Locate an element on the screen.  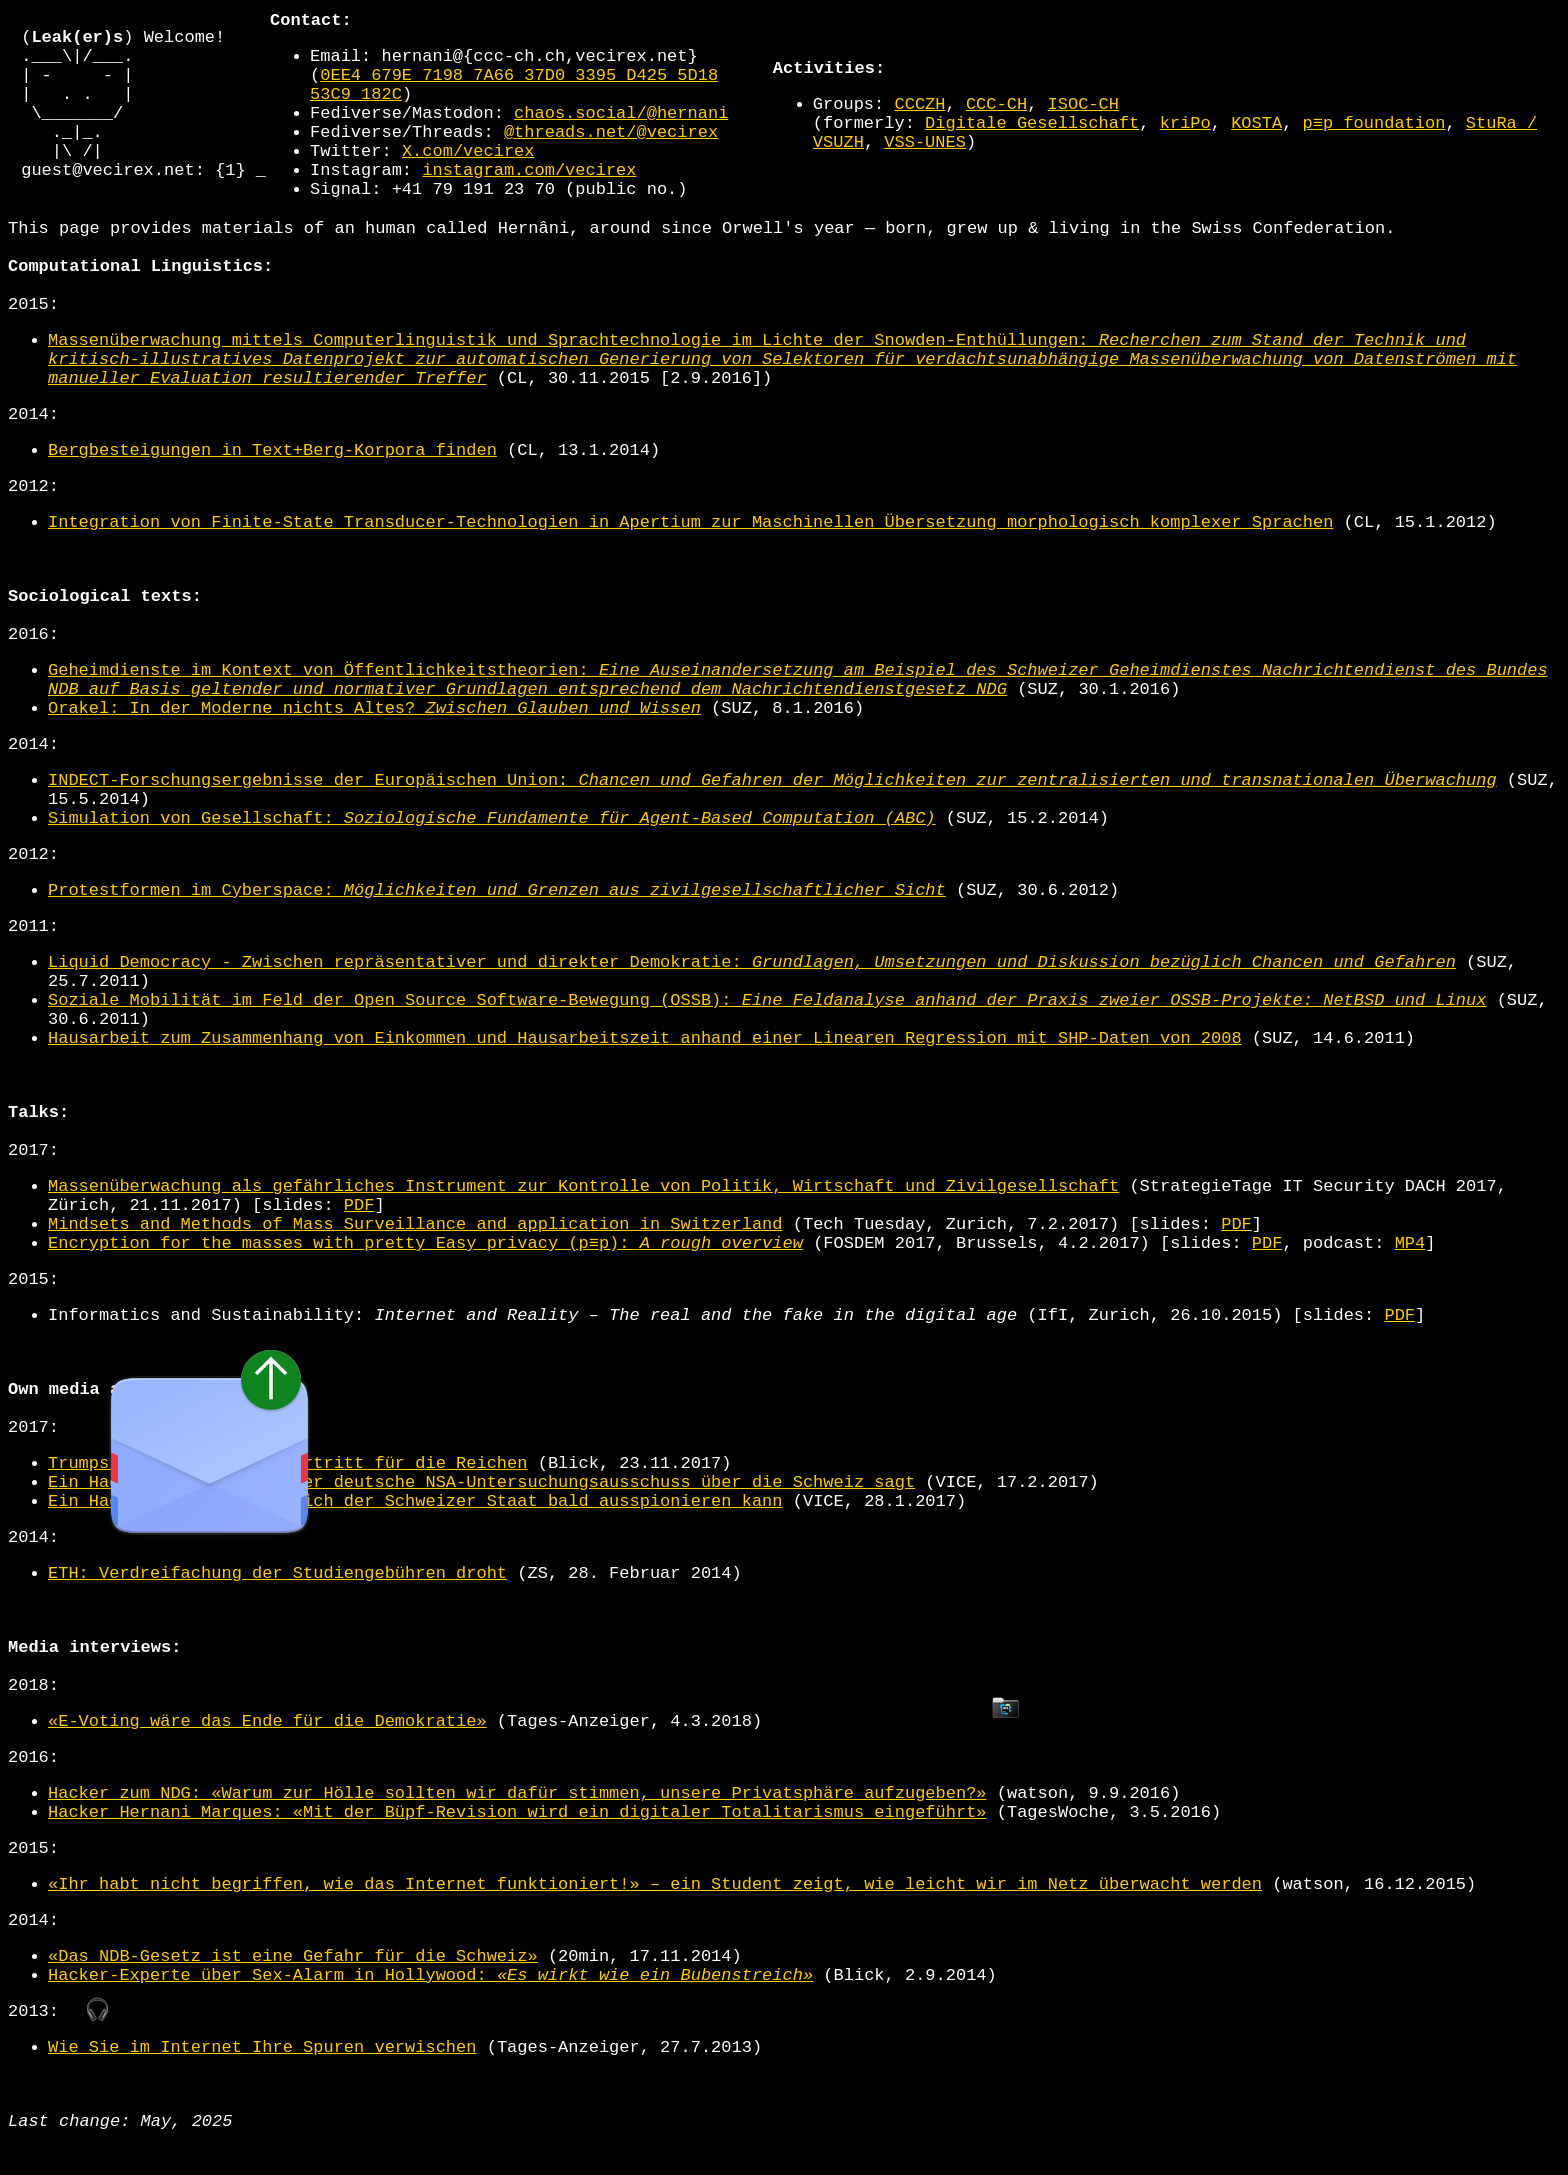
connect bluetooth headphones is located at coordinates (97, 2009).